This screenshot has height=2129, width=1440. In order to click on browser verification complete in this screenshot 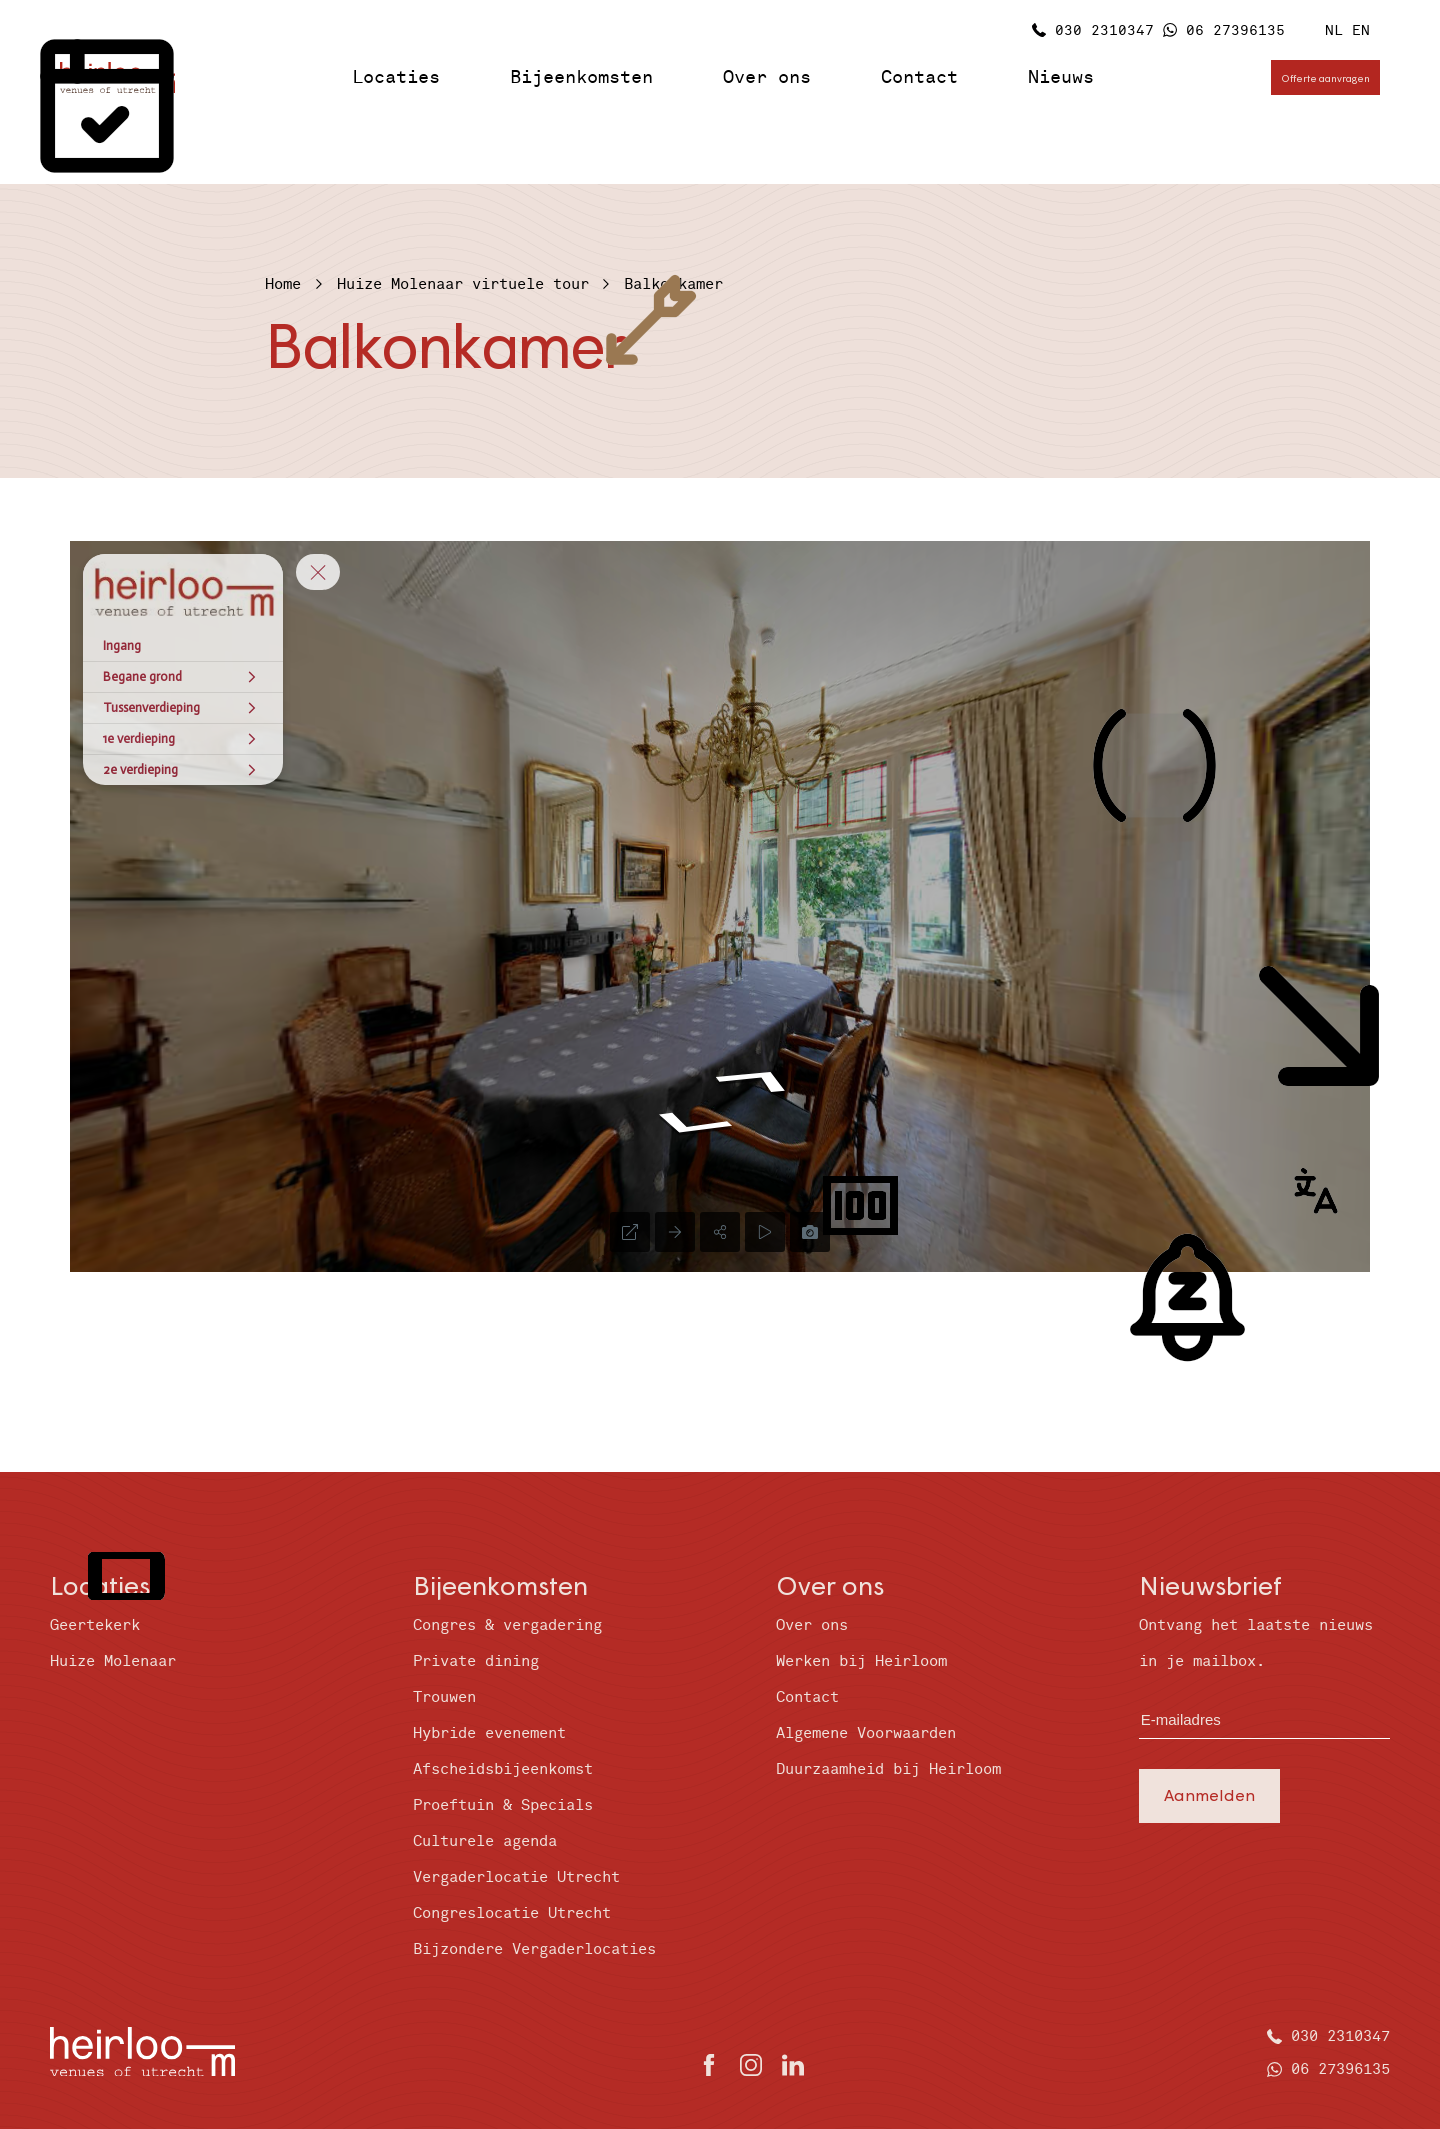, I will do `click(107, 106)`.